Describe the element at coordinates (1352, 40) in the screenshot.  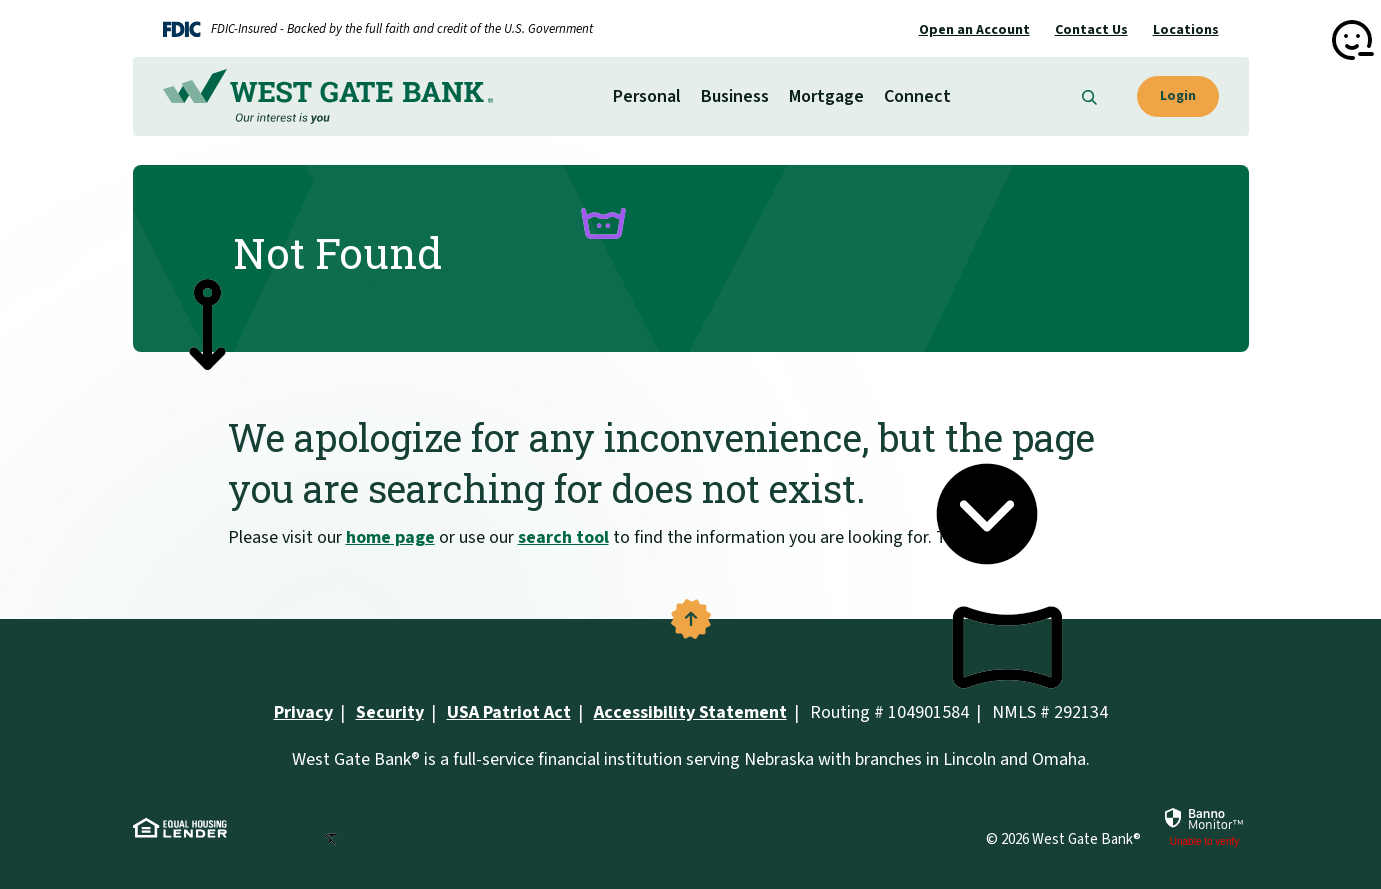
I see `remove a reaction or emoji` at that location.